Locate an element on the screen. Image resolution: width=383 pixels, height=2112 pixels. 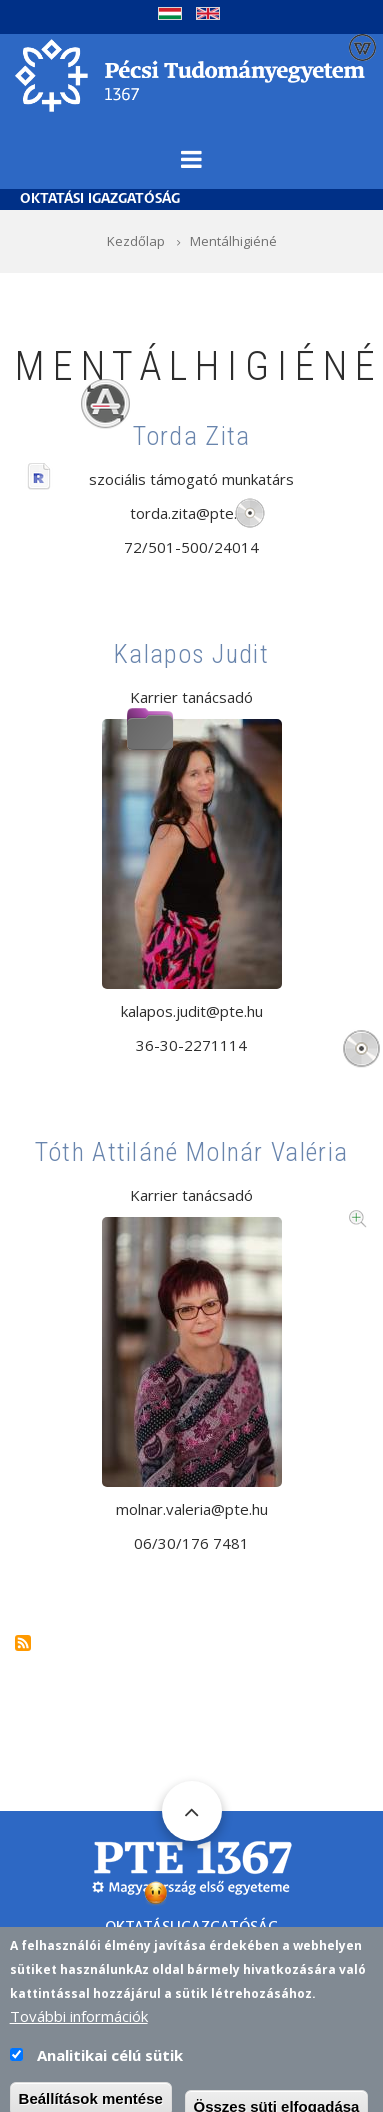
indicates embarrassment or awkwardness in a message is located at coordinates (156, 1894).